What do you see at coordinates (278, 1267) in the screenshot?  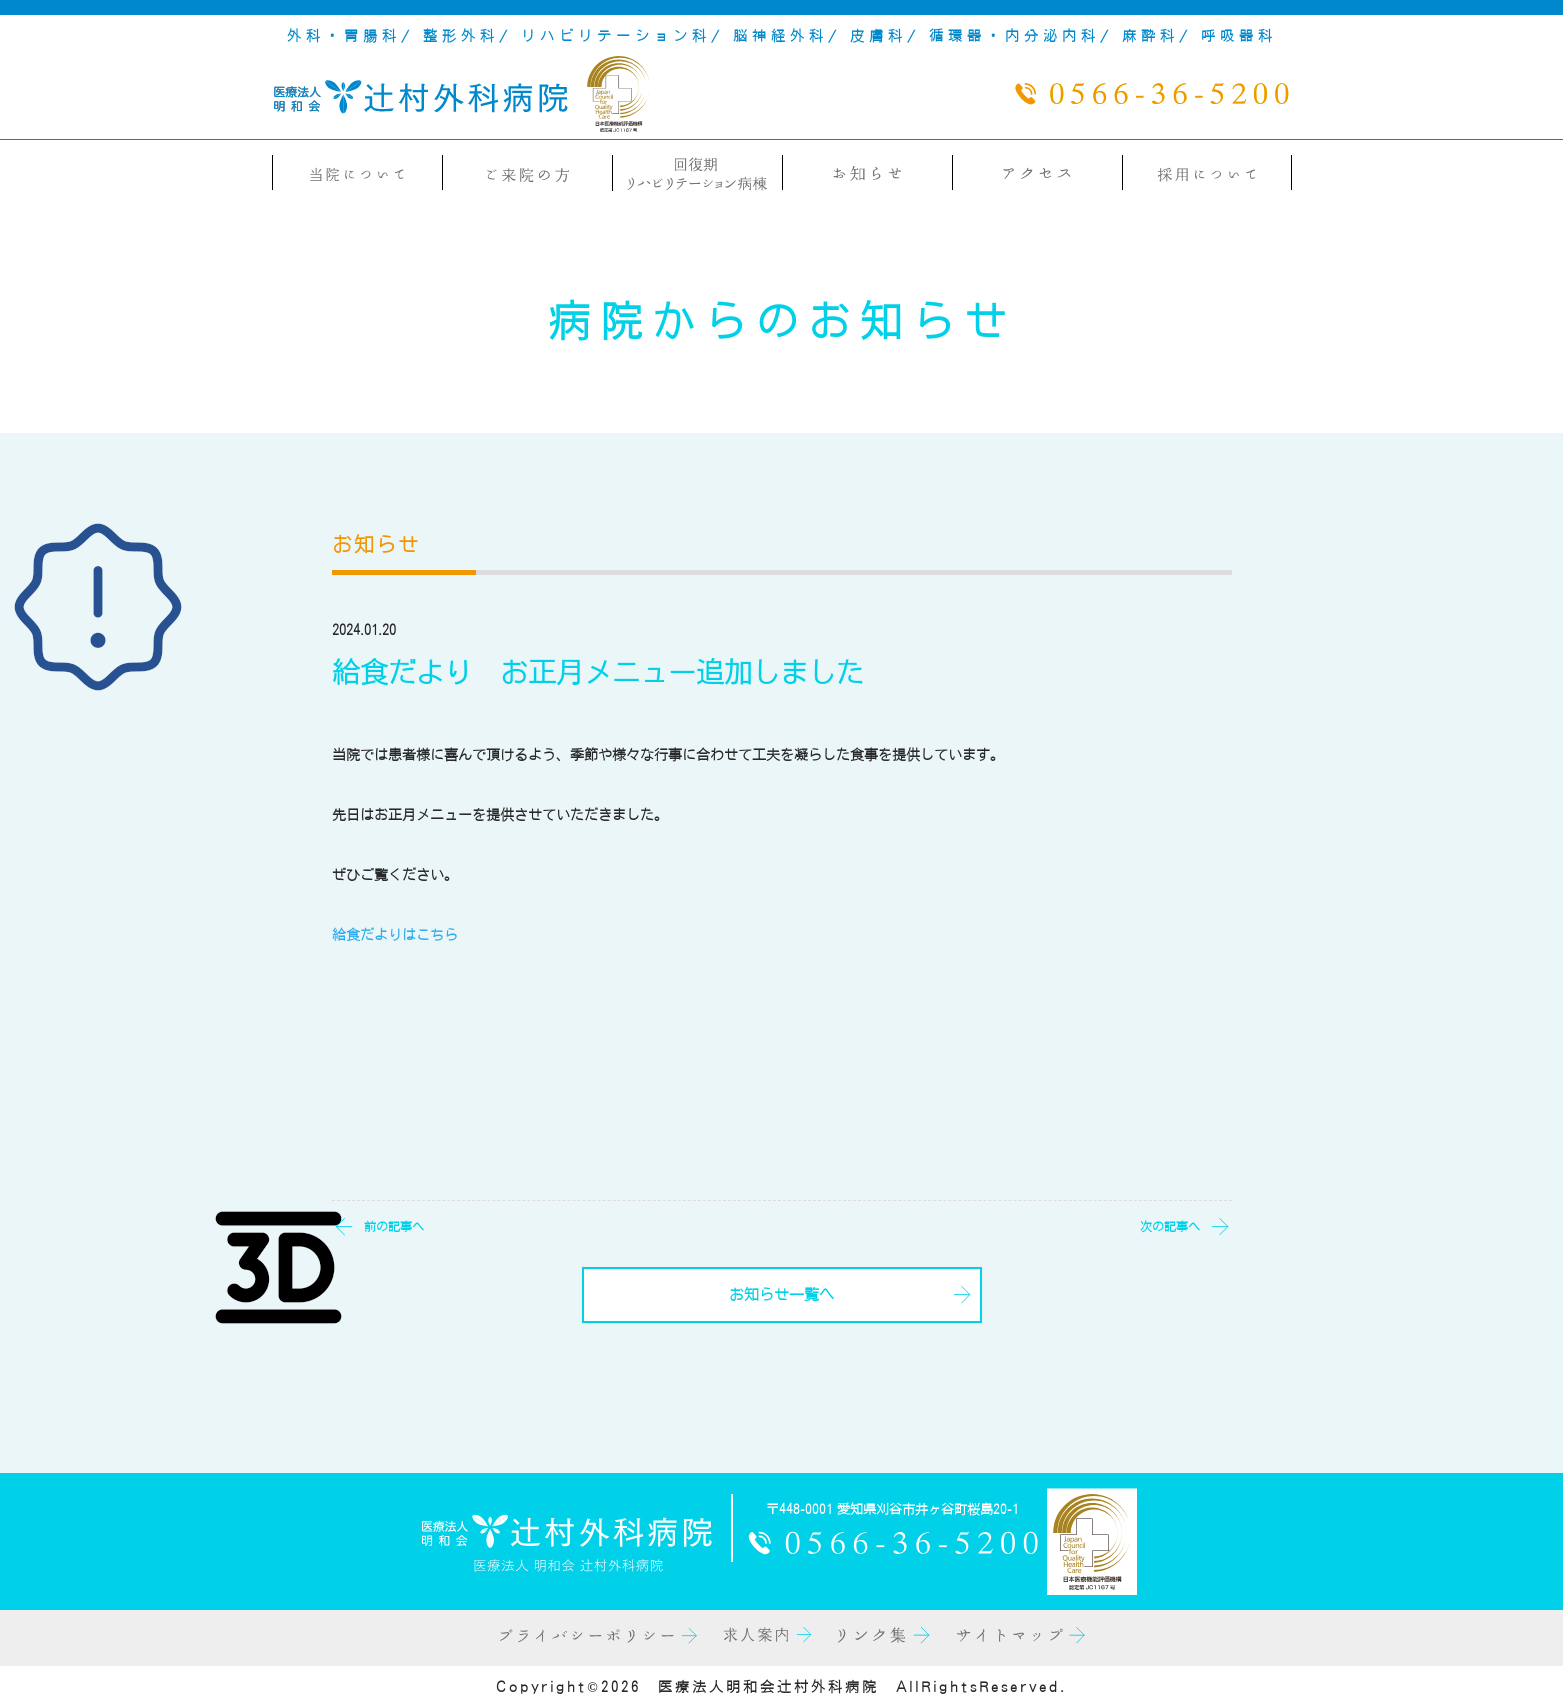 I see `switch to 3D view mode` at bounding box center [278, 1267].